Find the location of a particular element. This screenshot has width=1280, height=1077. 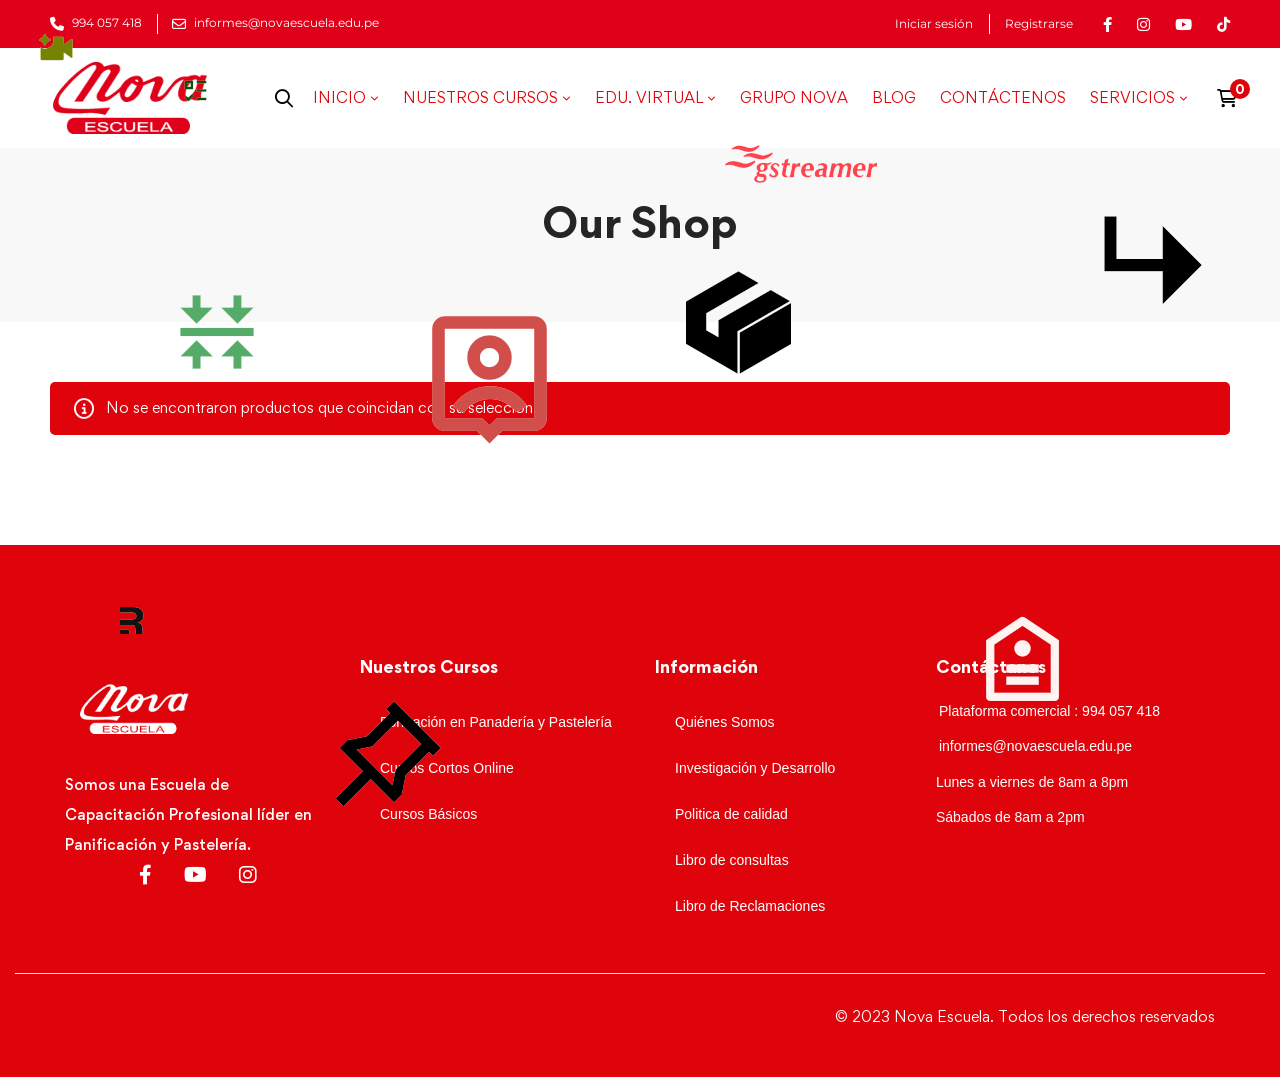

align objects vertically to center is located at coordinates (217, 332).